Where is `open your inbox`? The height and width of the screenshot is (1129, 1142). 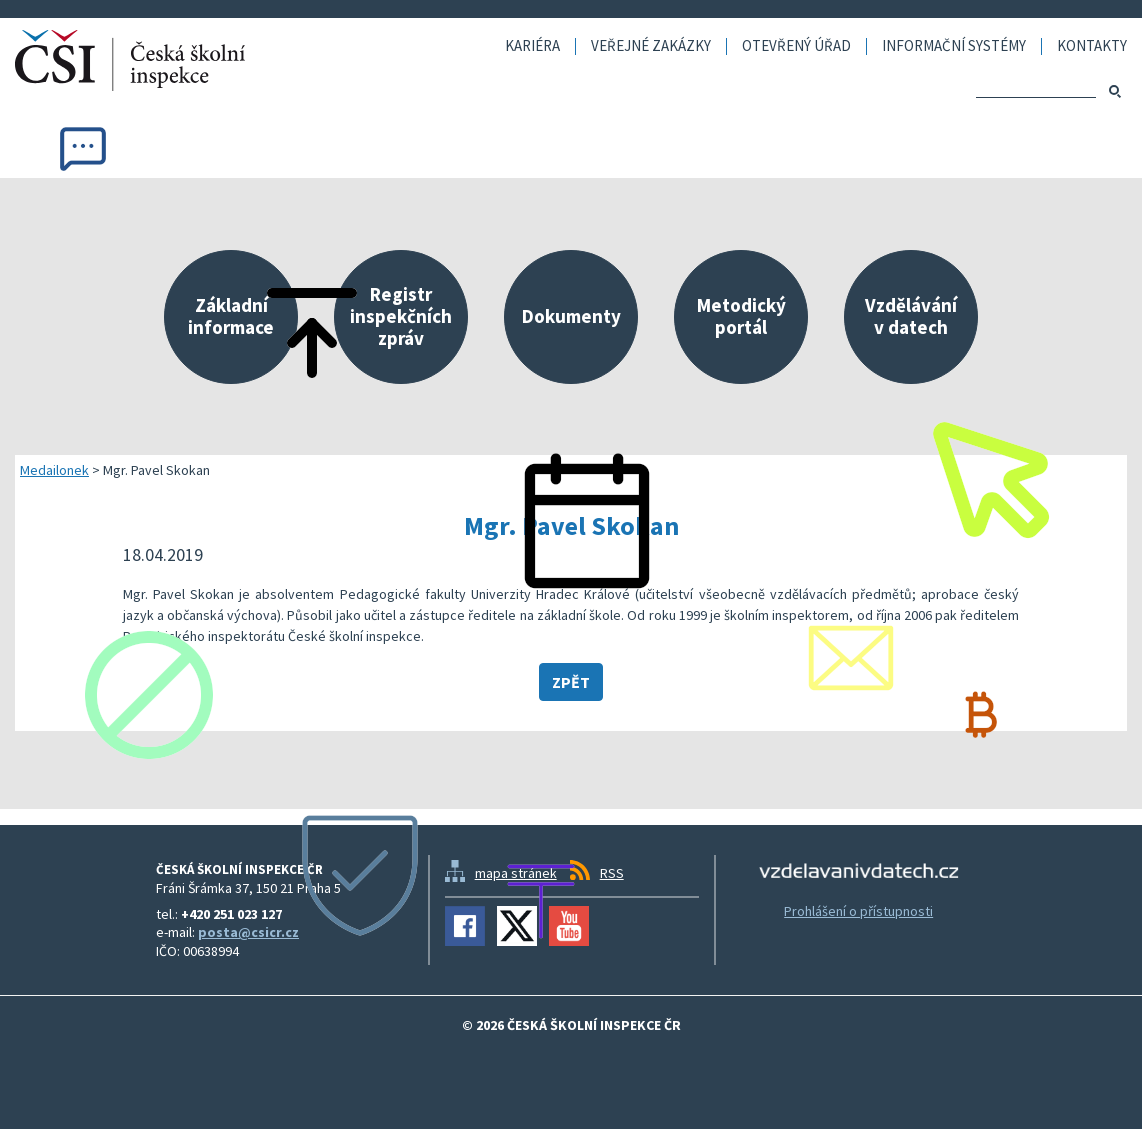 open your inbox is located at coordinates (851, 658).